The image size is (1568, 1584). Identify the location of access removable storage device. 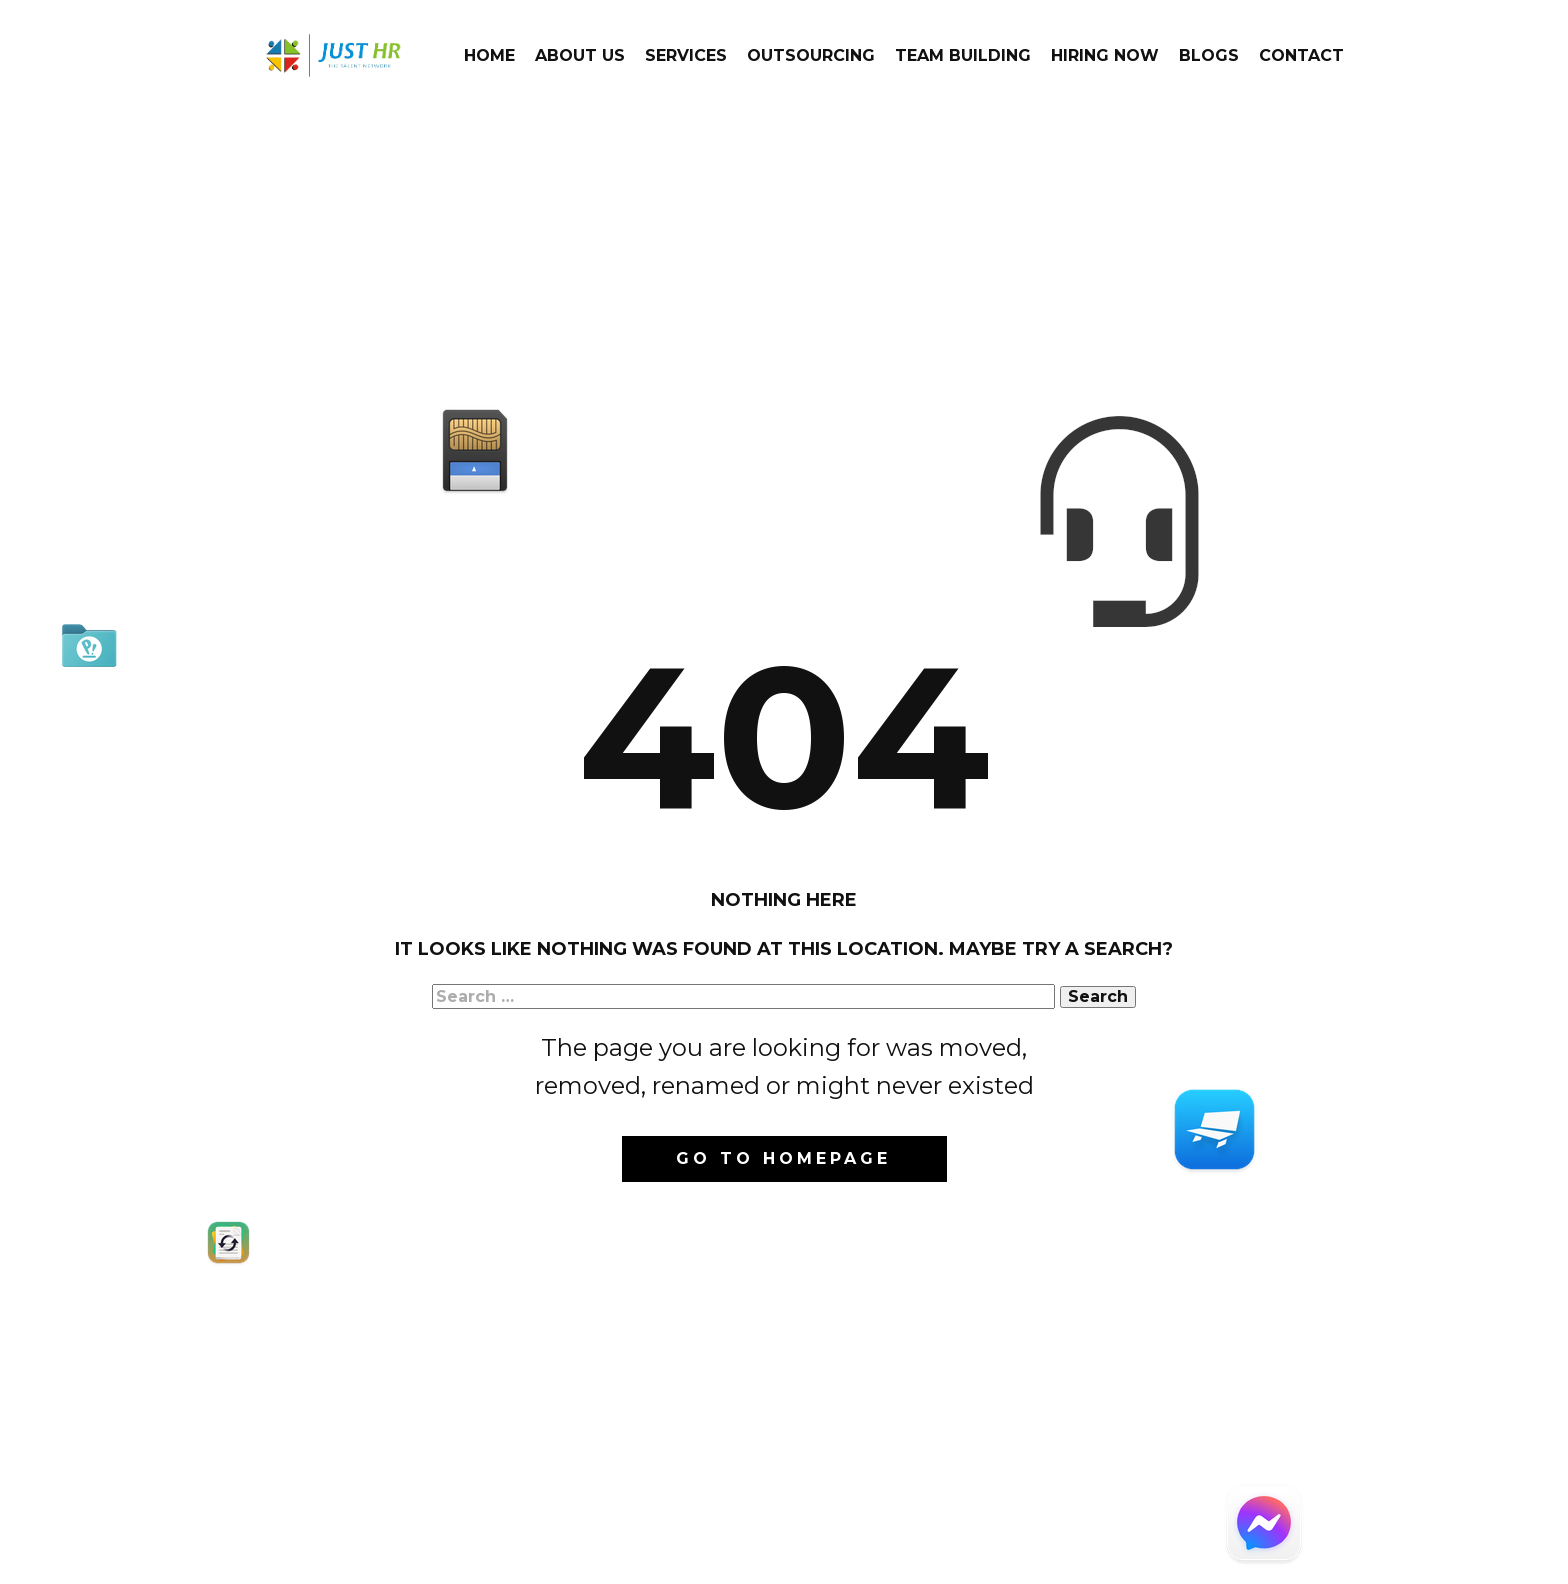
(475, 451).